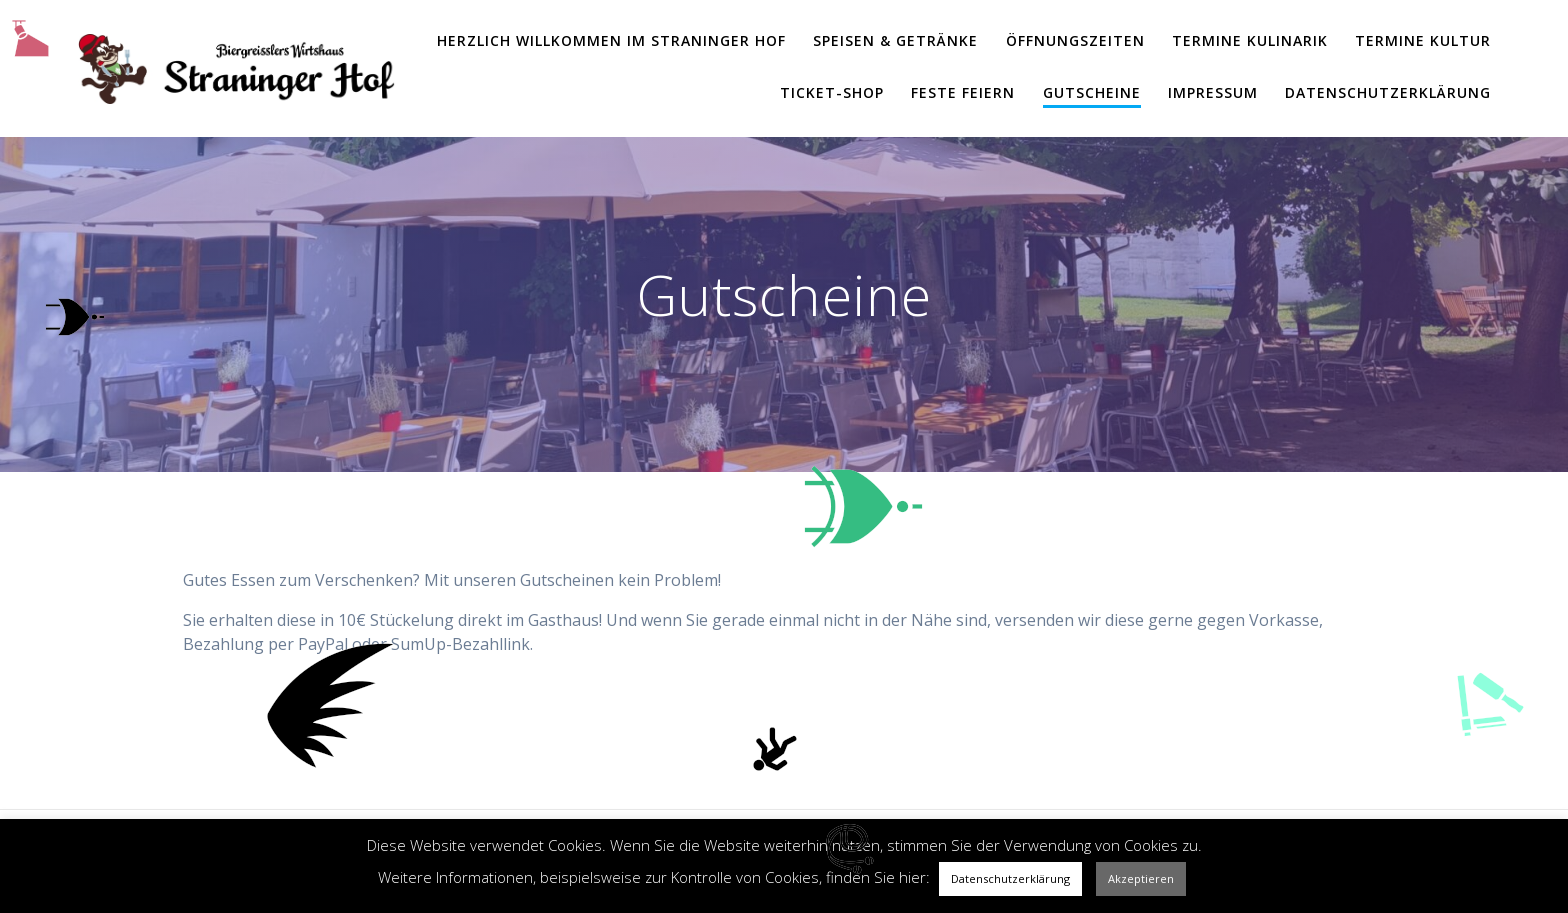 The height and width of the screenshot is (913, 1568). I want to click on woodworking tools or crafting section, so click(1490, 704).